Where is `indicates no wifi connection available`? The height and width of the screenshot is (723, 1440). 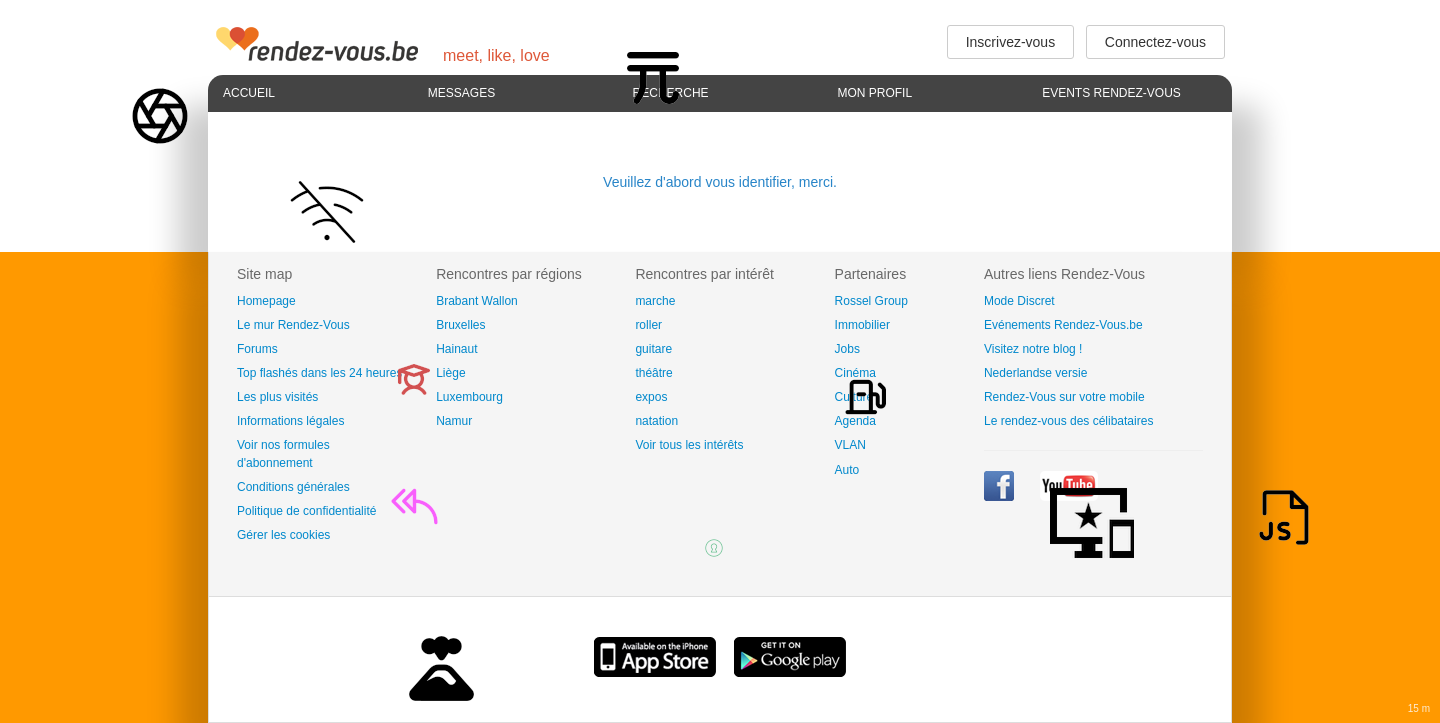 indicates no wifi connection available is located at coordinates (327, 212).